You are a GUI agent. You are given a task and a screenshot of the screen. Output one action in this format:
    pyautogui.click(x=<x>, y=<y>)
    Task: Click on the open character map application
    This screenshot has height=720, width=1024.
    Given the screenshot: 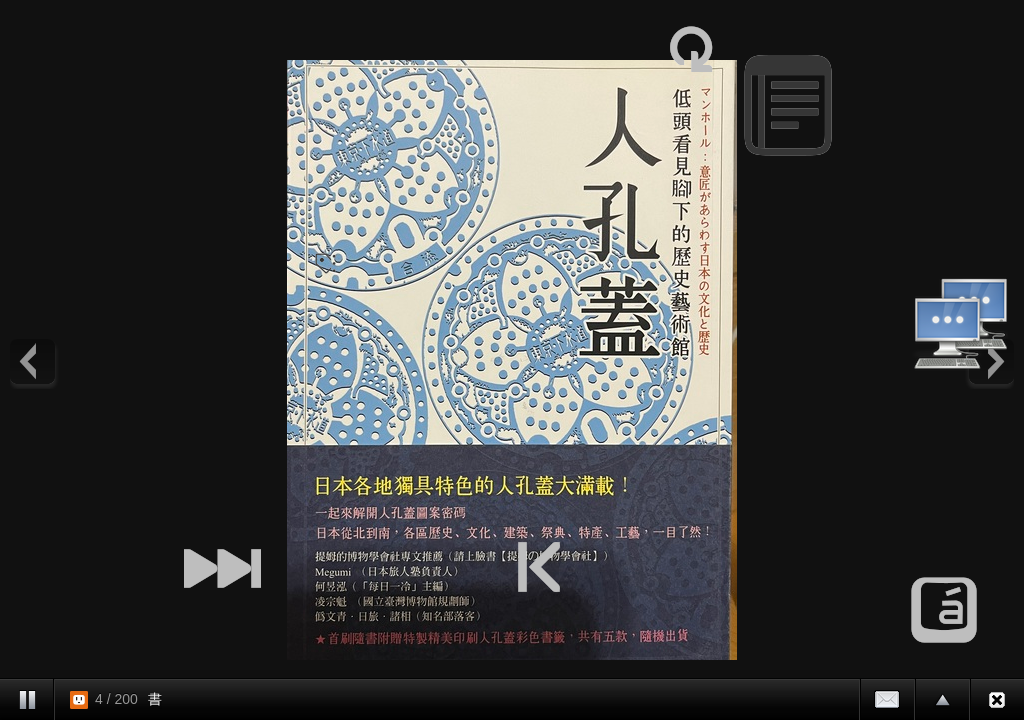 What is the action you would take?
    pyautogui.click(x=944, y=610)
    